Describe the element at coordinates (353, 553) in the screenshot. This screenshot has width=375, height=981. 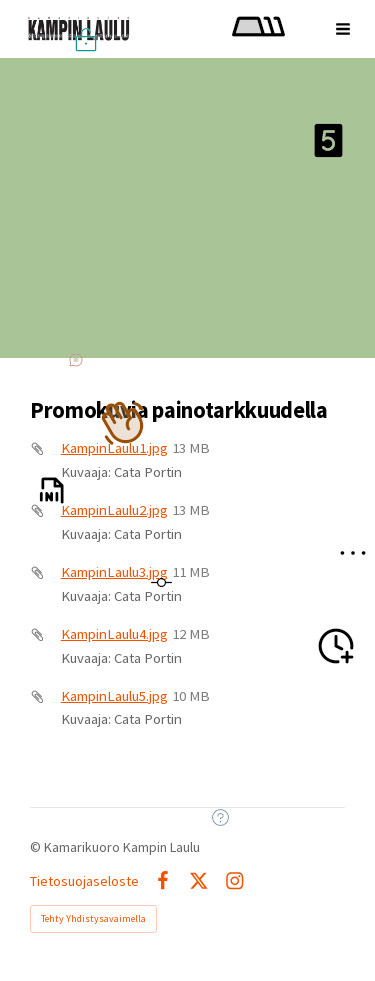
I see `open more options menu` at that location.